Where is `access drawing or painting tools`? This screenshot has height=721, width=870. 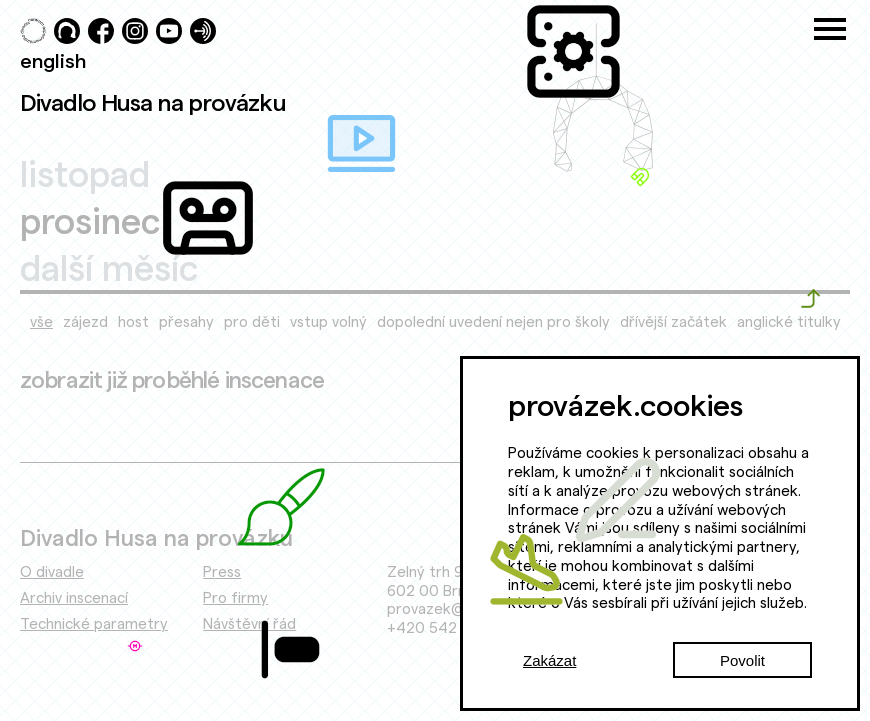
access drawing or painting tools is located at coordinates (284, 508).